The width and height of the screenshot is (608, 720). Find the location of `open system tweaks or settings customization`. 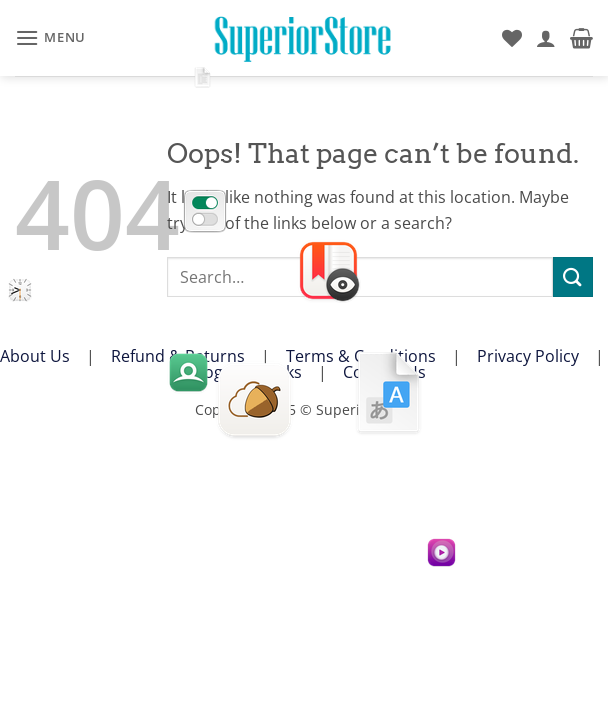

open system tweaks or settings customization is located at coordinates (205, 211).